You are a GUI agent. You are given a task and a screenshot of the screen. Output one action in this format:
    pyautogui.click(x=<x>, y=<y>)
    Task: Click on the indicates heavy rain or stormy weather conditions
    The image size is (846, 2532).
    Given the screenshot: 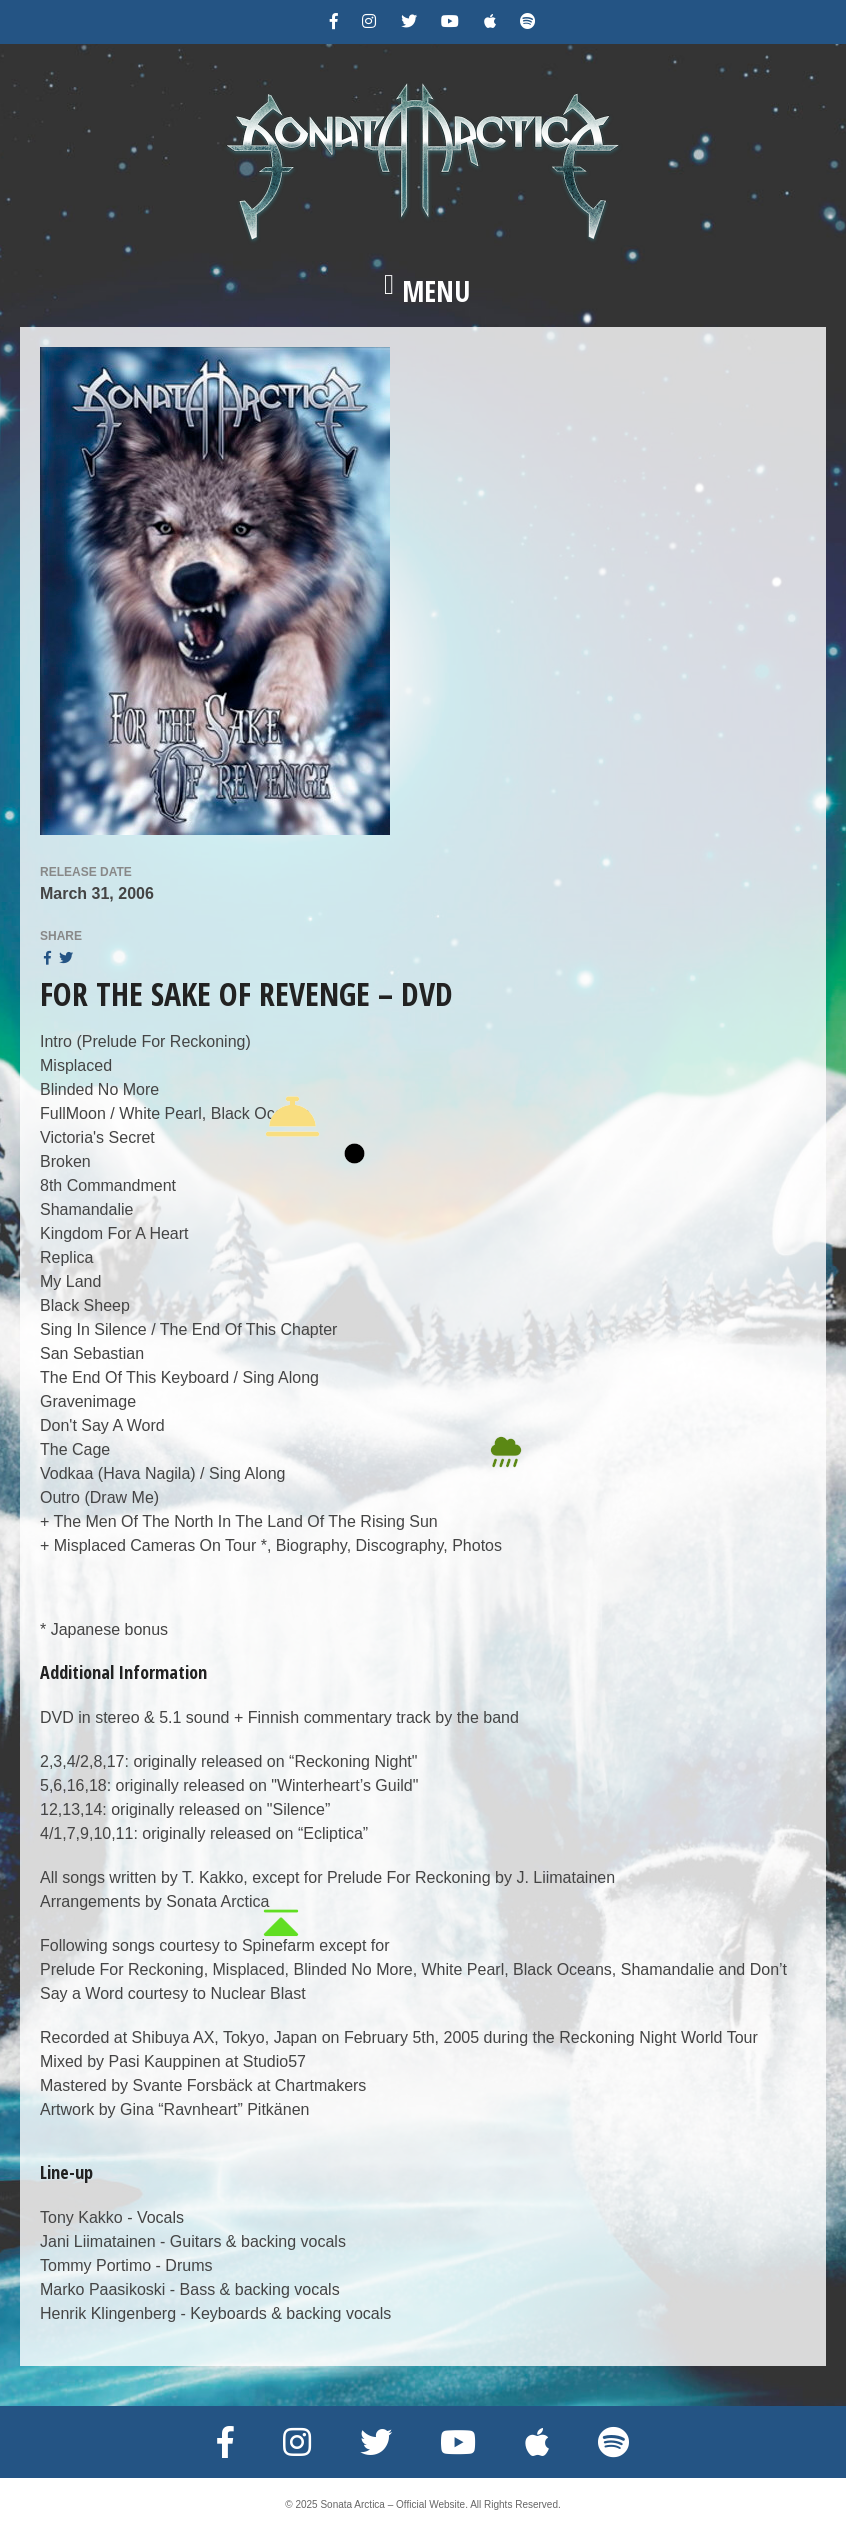 What is the action you would take?
    pyautogui.click(x=506, y=1452)
    